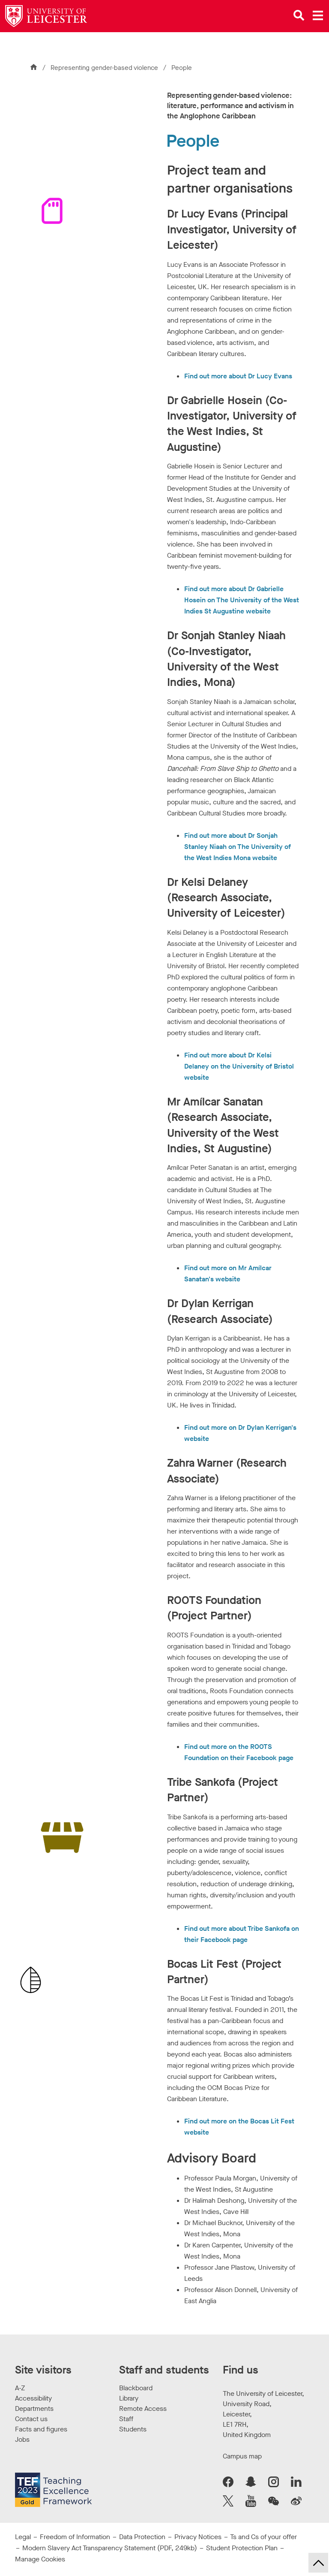  What do you see at coordinates (52, 211) in the screenshot?
I see `access sd card storage` at bounding box center [52, 211].